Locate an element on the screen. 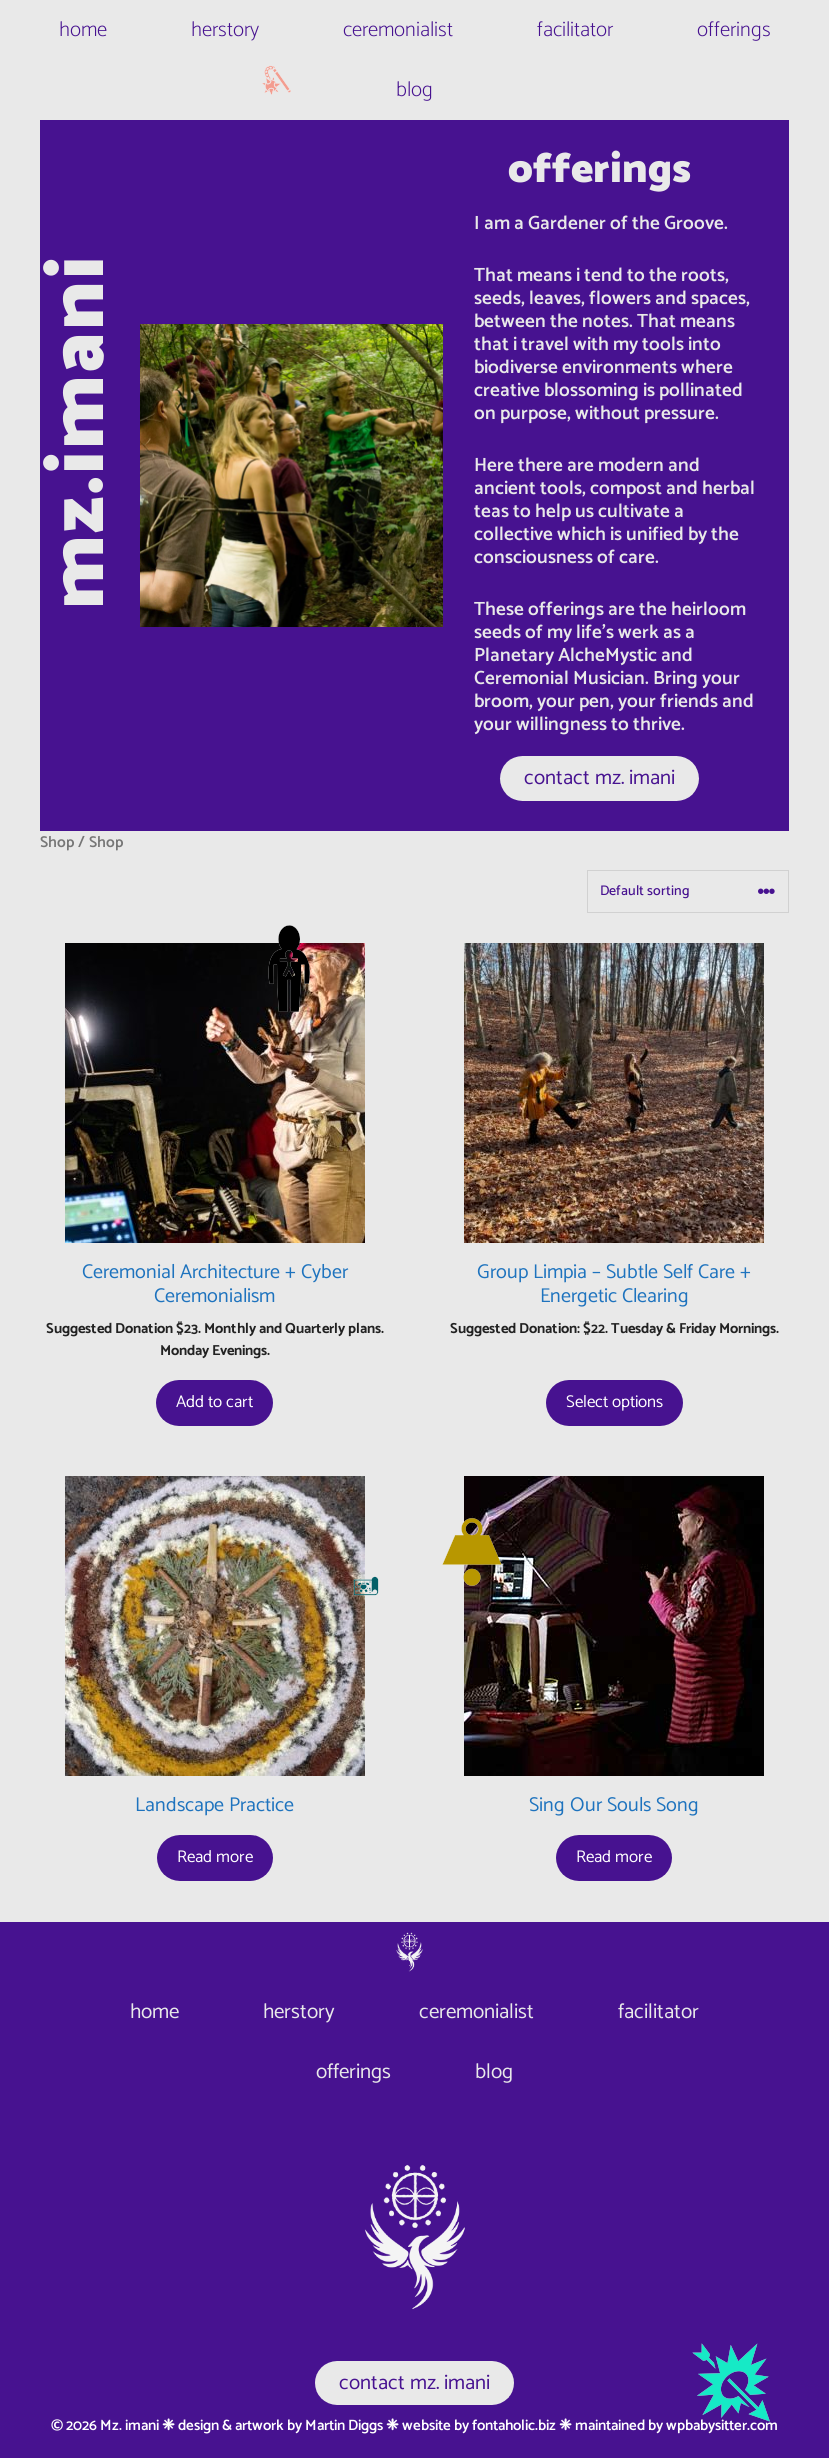 Image resolution: width=829 pixels, height=2458 pixels. access meditation or mindfulness features is located at coordinates (288, 968).